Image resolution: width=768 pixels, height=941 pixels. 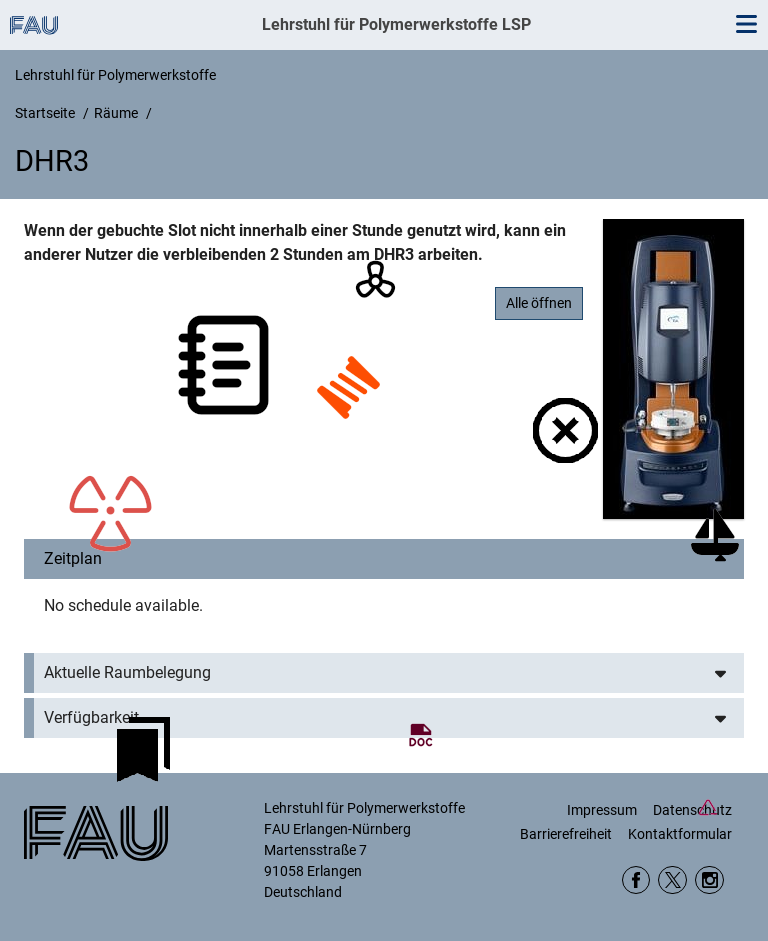 What do you see at coordinates (110, 510) in the screenshot?
I see `indicates radioactive or hazardous material warning` at bounding box center [110, 510].